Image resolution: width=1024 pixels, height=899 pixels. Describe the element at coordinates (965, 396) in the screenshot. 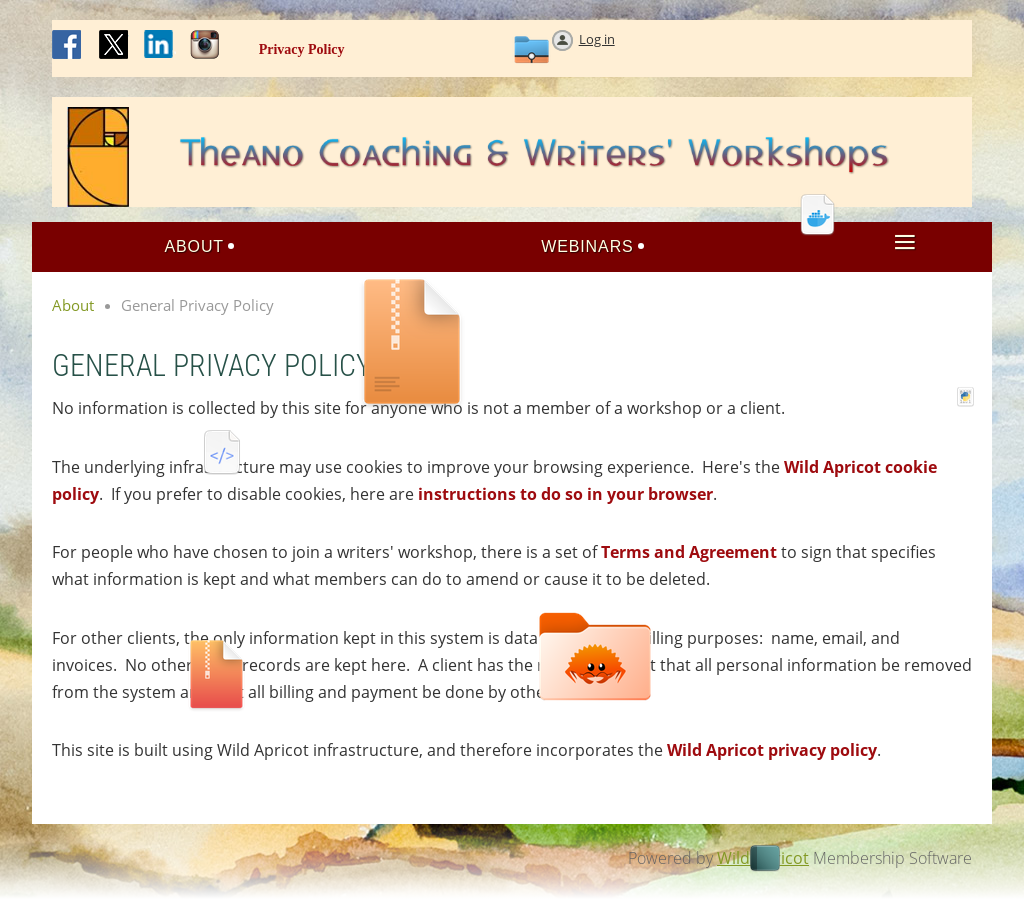

I see `python bytecode file (.pyc)` at that location.